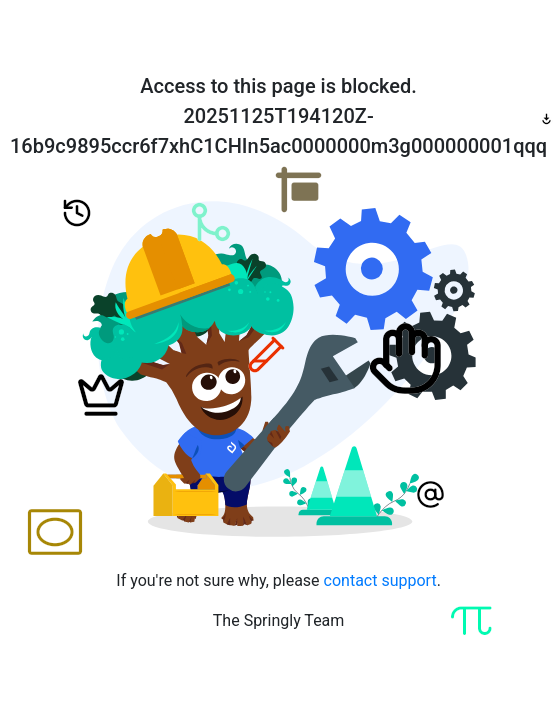 The image size is (557, 720). What do you see at coordinates (211, 222) in the screenshot?
I see `merge branches in a git repository` at bounding box center [211, 222].